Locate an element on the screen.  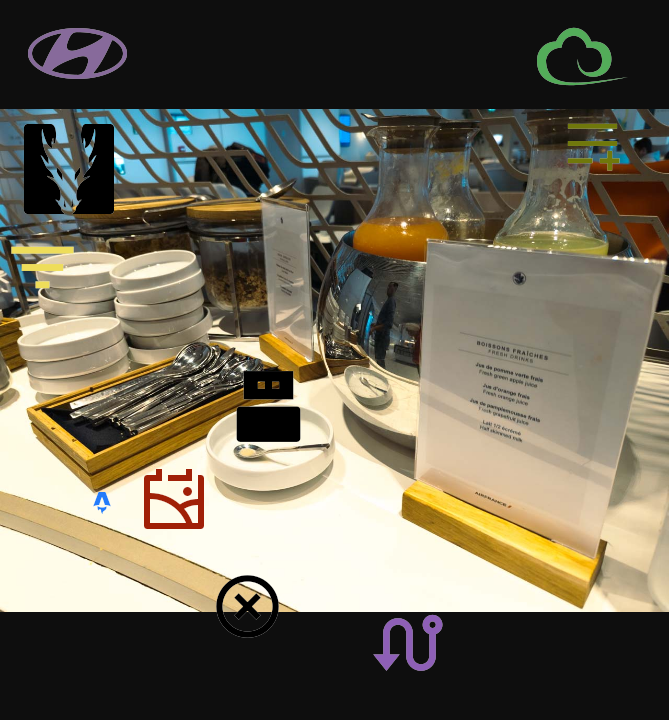
astro web framework logo is located at coordinates (102, 503).